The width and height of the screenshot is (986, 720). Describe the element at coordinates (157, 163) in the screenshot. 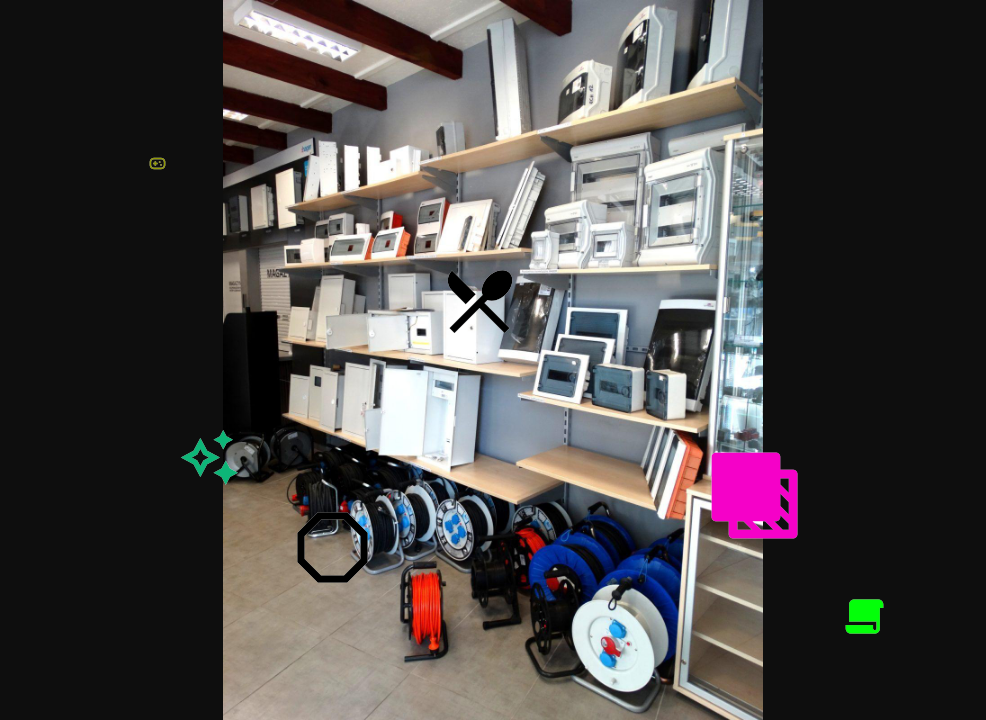

I see `open gaming or games section` at that location.